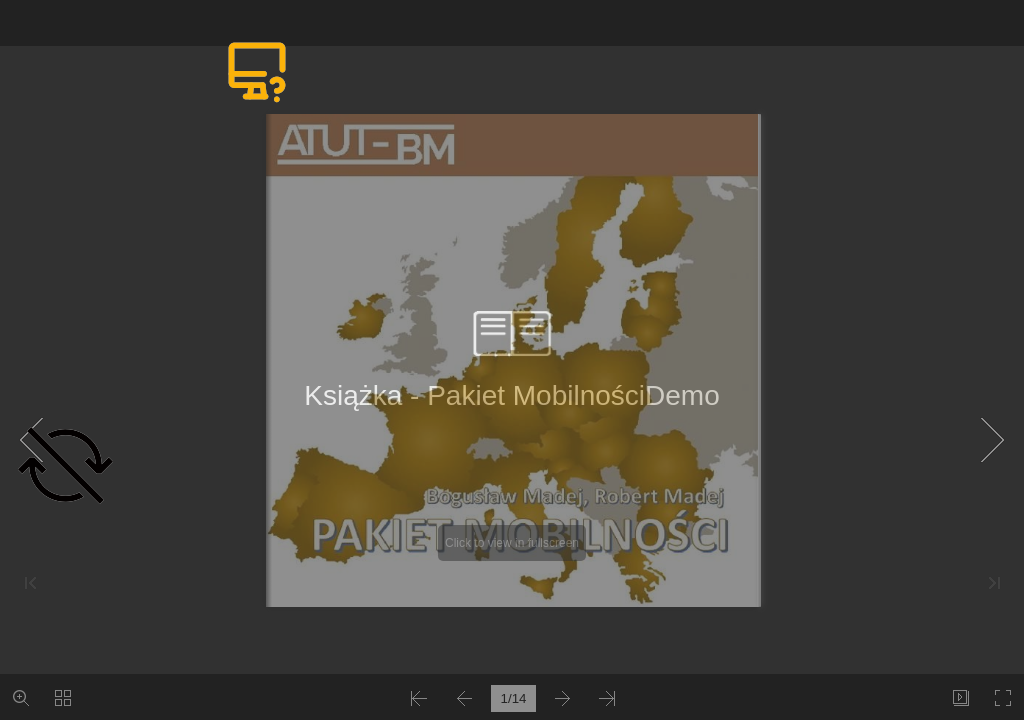 The width and height of the screenshot is (1024, 720). Describe the element at coordinates (65, 465) in the screenshot. I see `sync is disabled or paused` at that location.